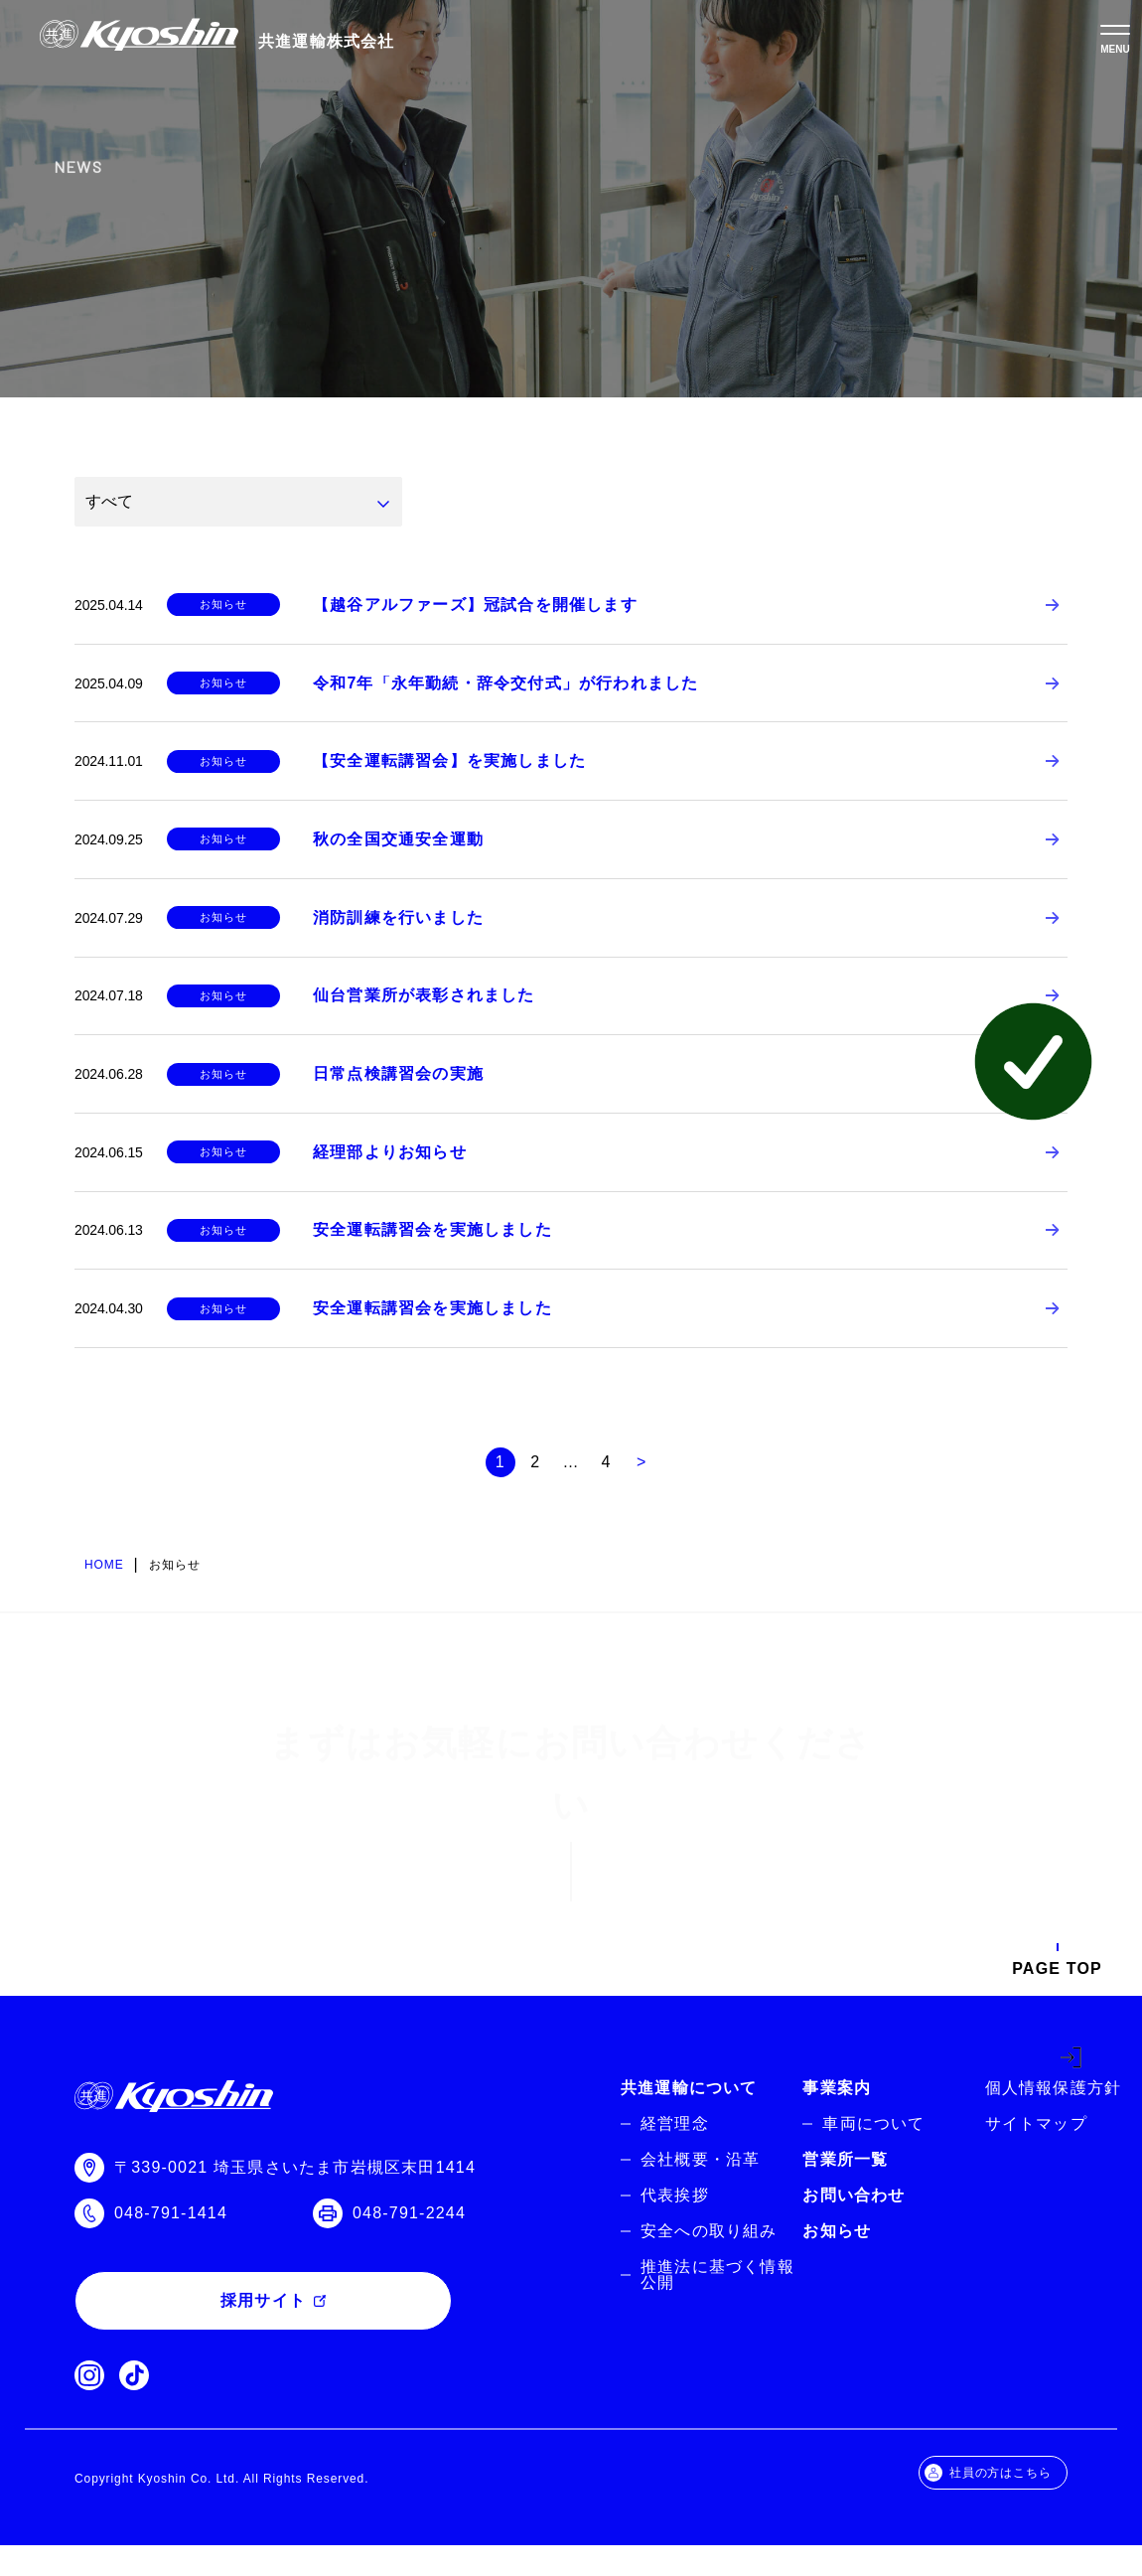 Image resolution: width=1142 pixels, height=2576 pixels. Describe the element at coordinates (1072, 2057) in the screenshot. I see `sign in to your account` at that location.